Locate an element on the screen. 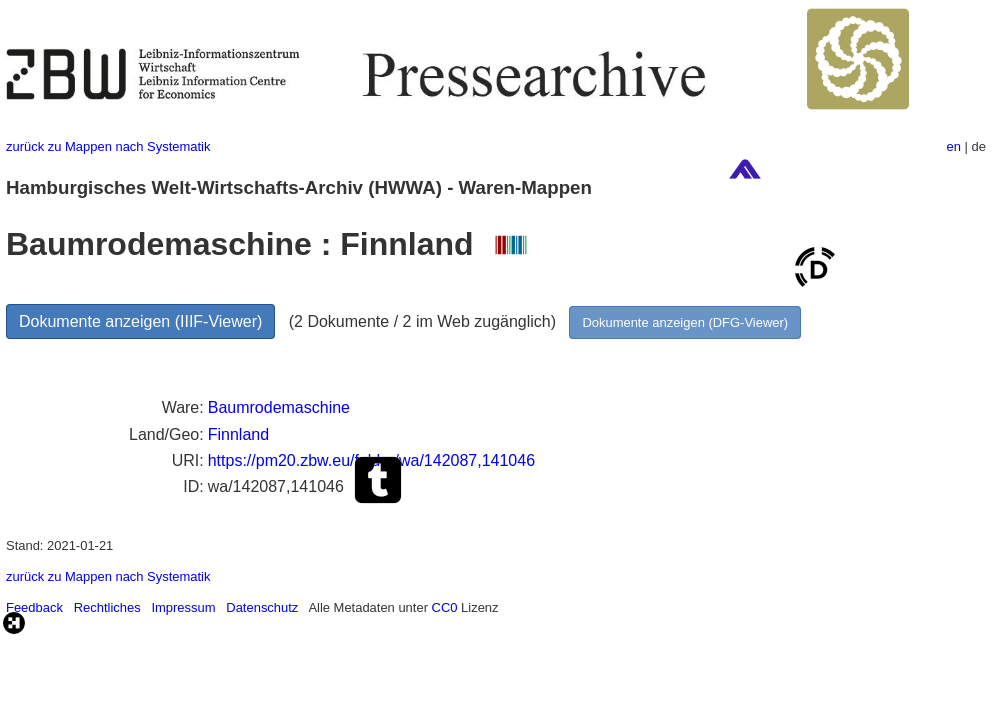 The width and height of the screenshot is (992, 720). open tumblr app is located at coordinates (378, 480).